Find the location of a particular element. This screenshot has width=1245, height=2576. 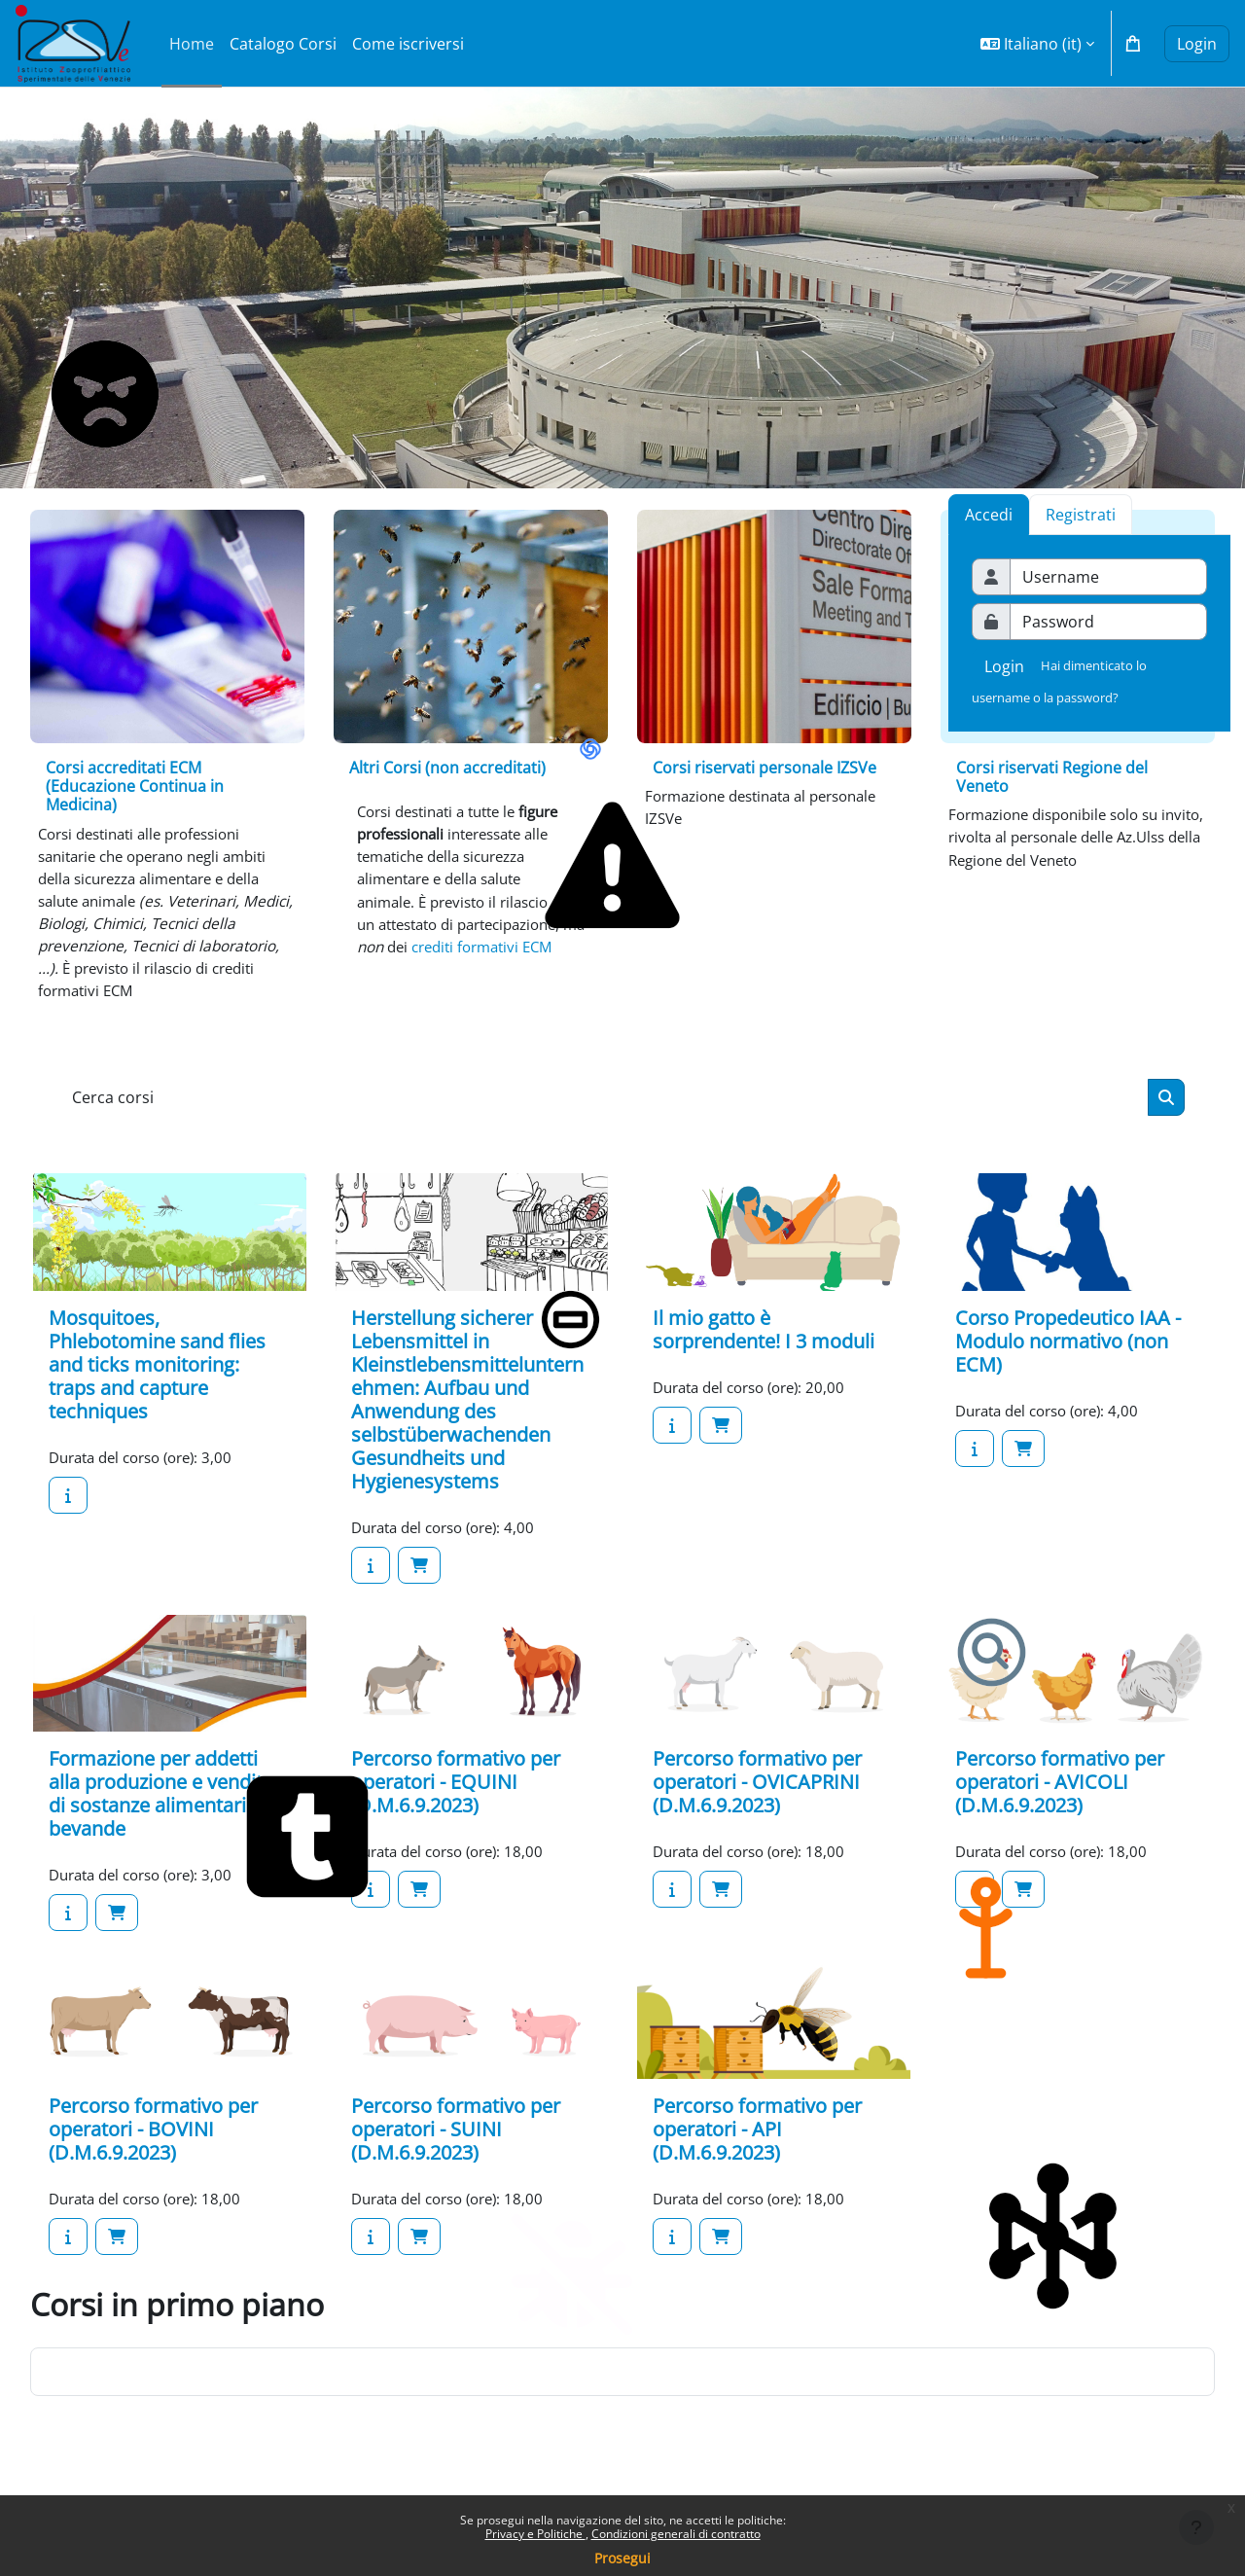

open tumblr app is located at coordinates (307, 1837).